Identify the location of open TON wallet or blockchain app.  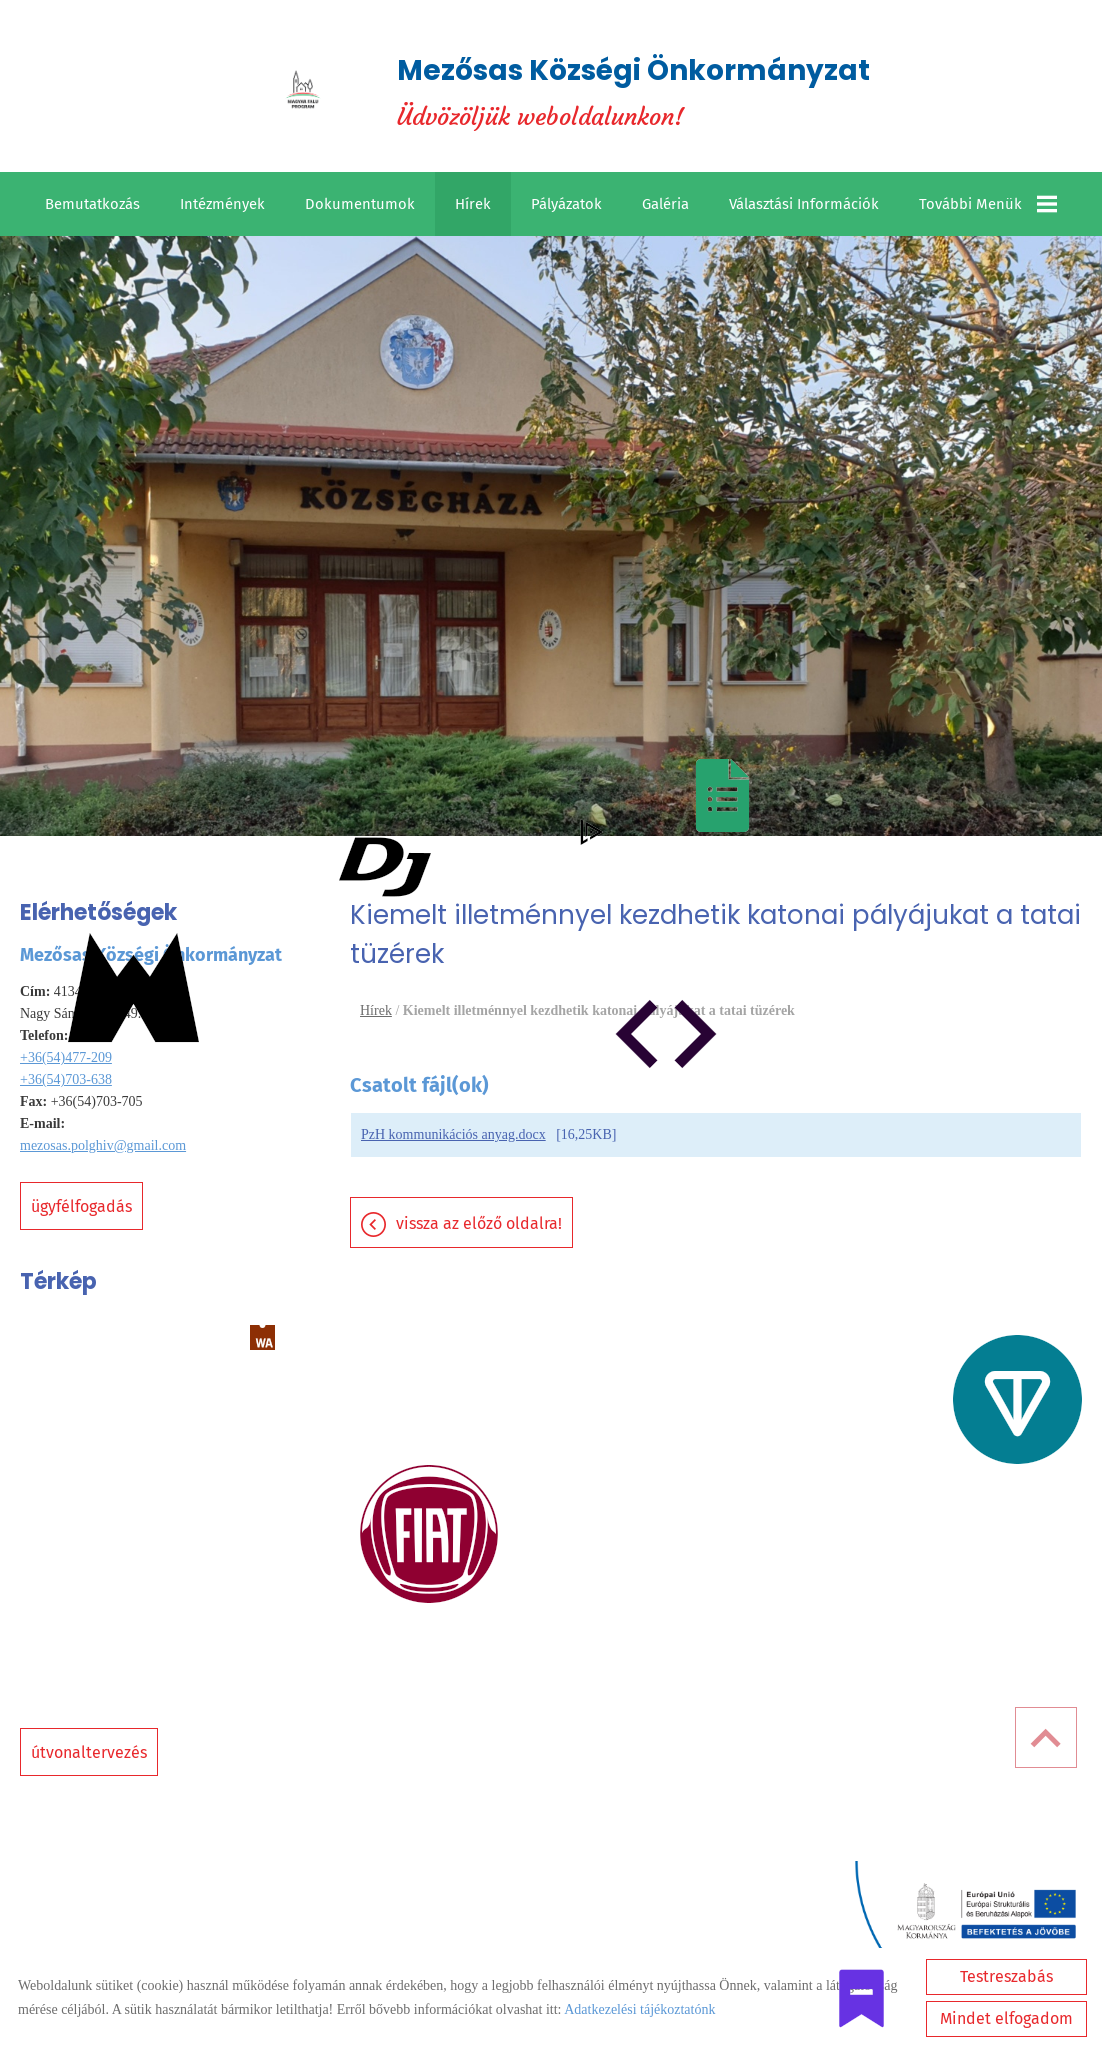
(1017, 1399).